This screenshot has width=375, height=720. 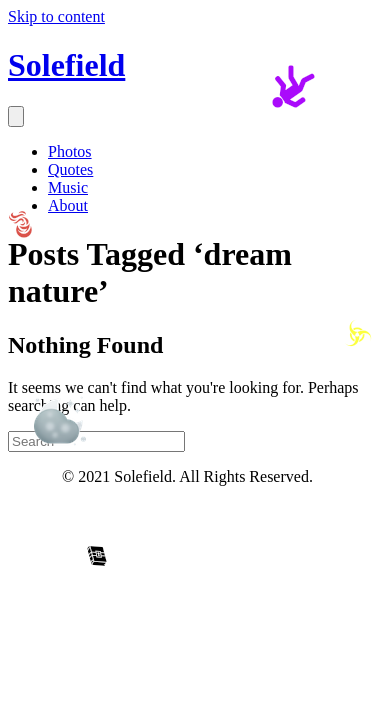 I want to click on incense or aromatherapy item in a game inventory, so click(x=21, y=224).